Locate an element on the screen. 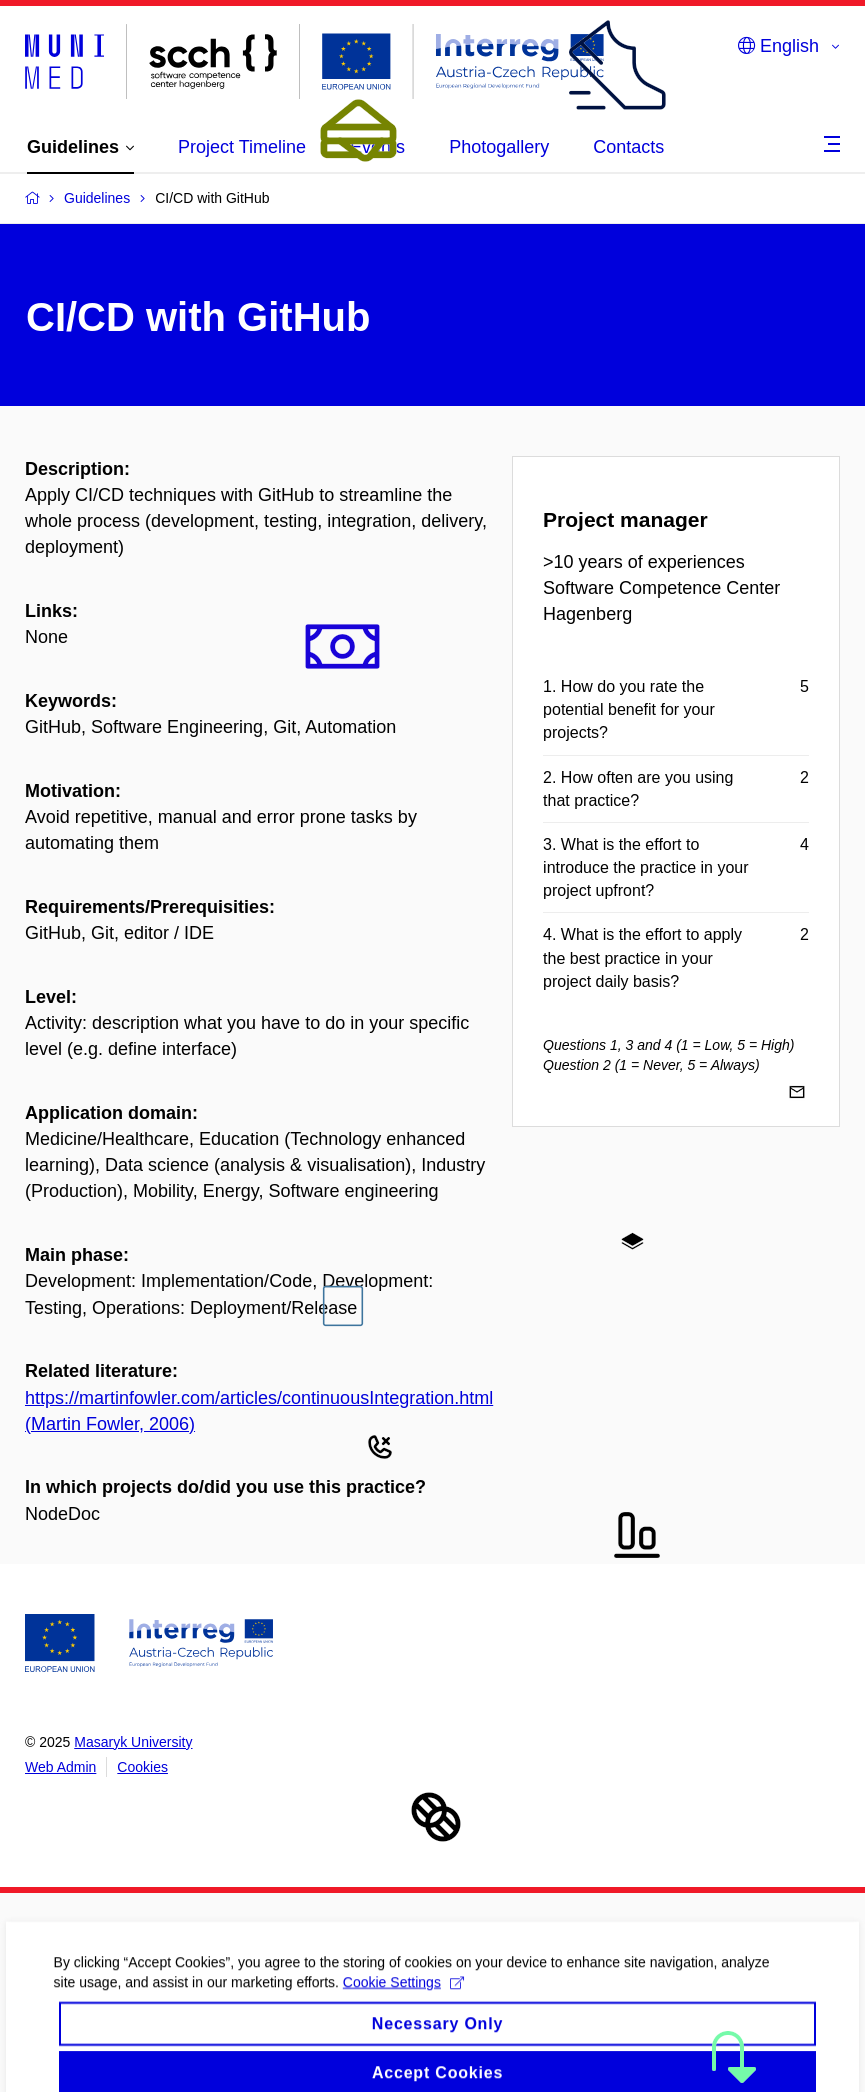  access food or restaurant options is located at coordinates (358, 130).